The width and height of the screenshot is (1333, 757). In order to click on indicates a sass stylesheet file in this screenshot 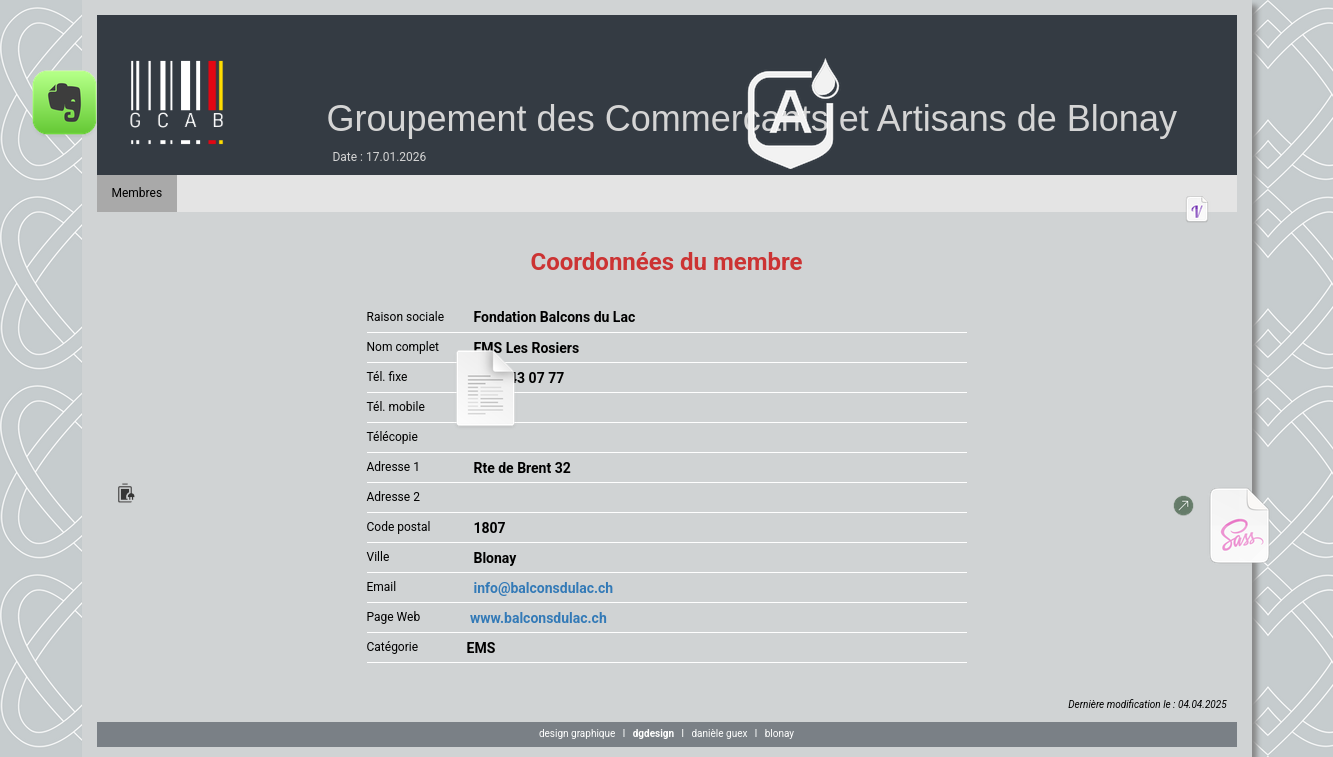, I will do `click(1239, 525)`.